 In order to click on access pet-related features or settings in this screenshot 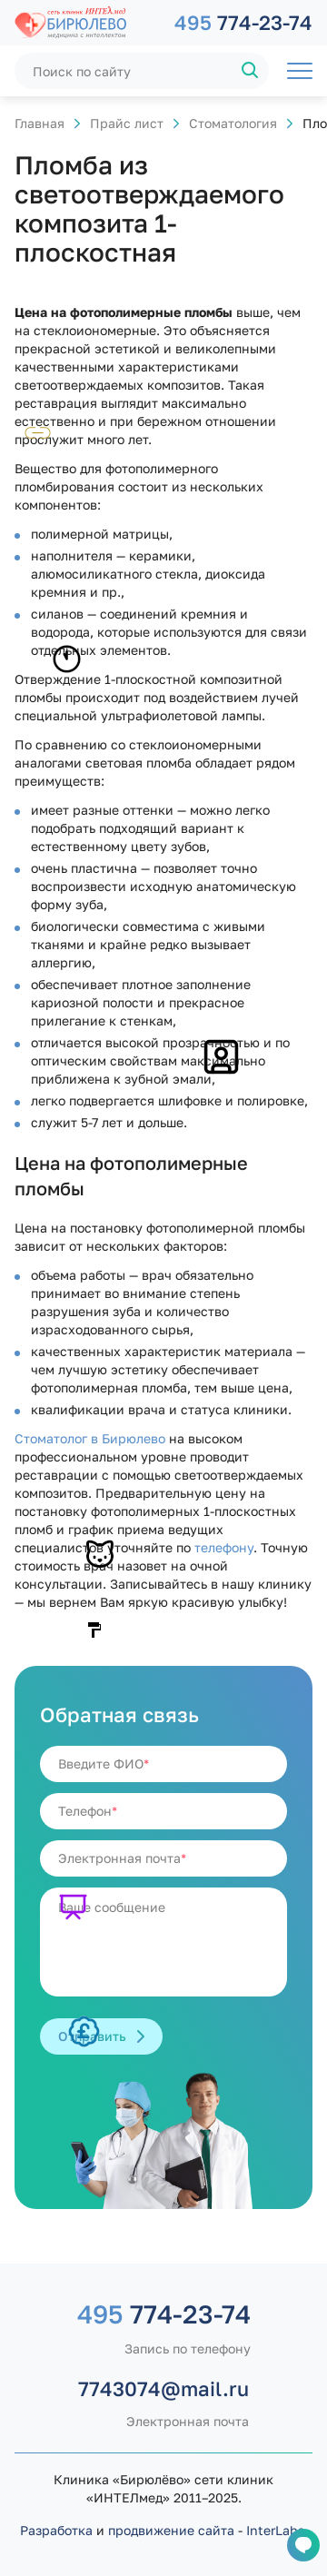, I will do `click(100, 1554)`.